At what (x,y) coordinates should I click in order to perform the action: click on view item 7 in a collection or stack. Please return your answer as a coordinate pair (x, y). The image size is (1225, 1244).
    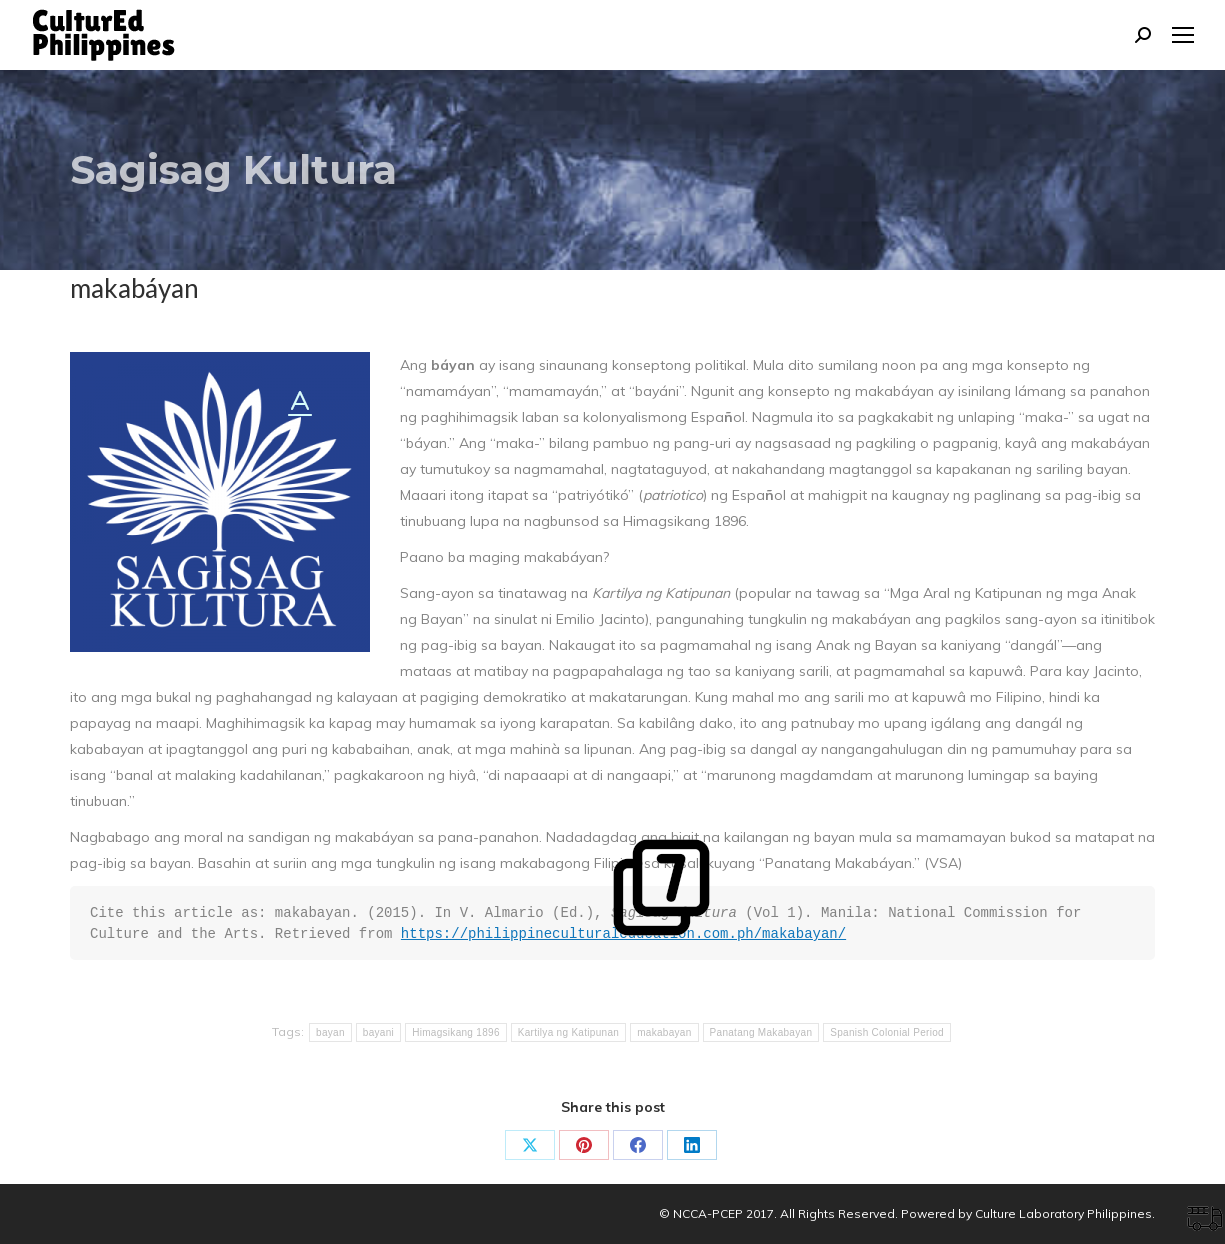
    Looking at the image, I should click on (661, 887).